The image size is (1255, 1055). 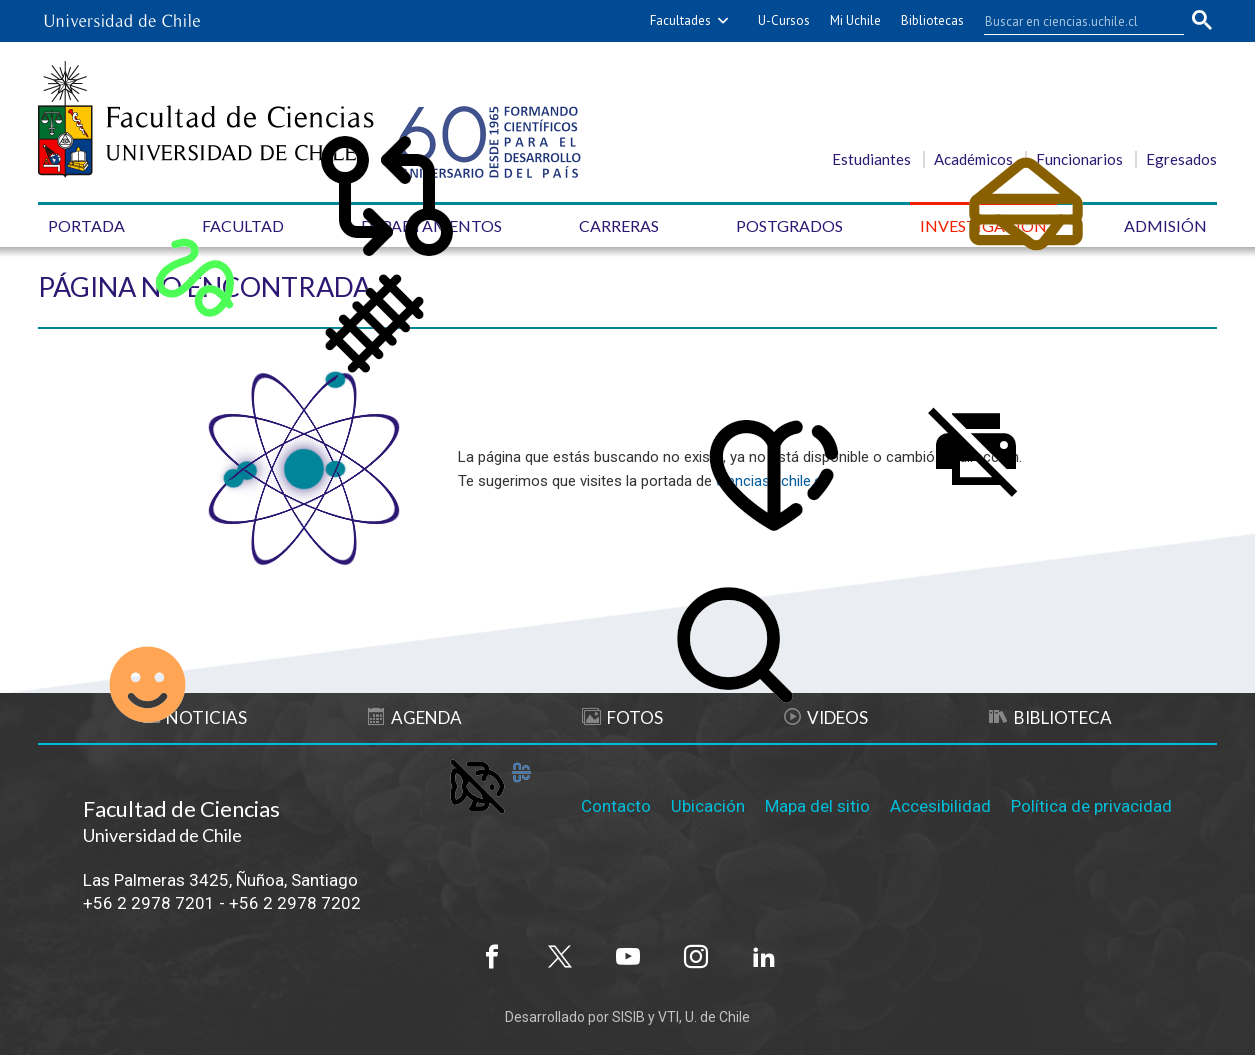 What do you see at coordinates (1026, 204) in the screenshot?
I see `access food or restaurant options` at bounding box center [1026, 204].